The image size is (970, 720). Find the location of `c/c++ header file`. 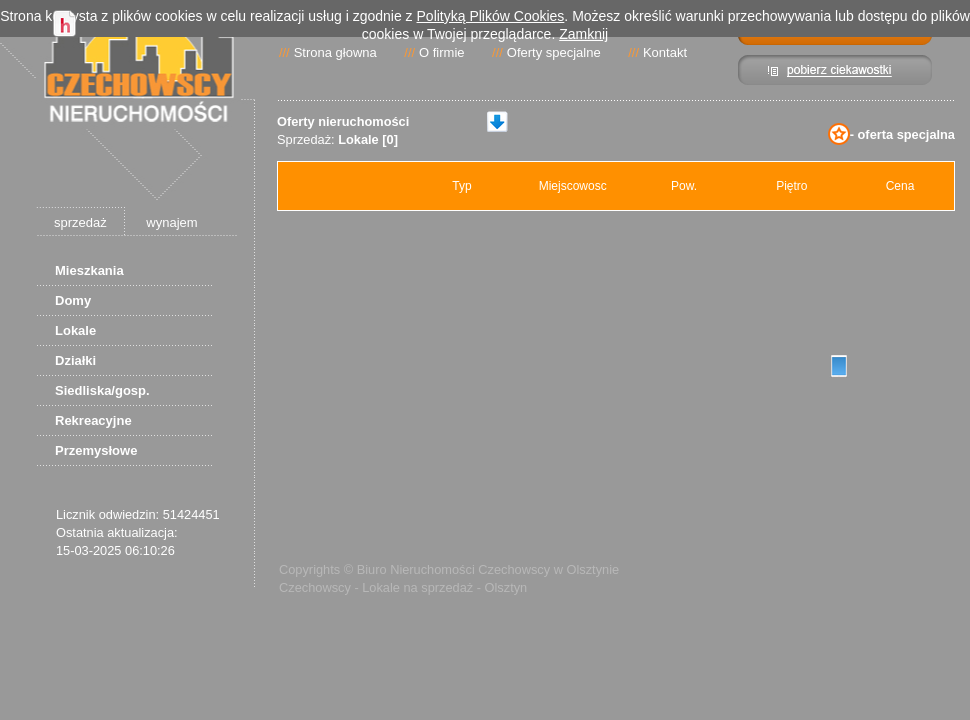

c/c++ header file is located at coordinates (64, 23).